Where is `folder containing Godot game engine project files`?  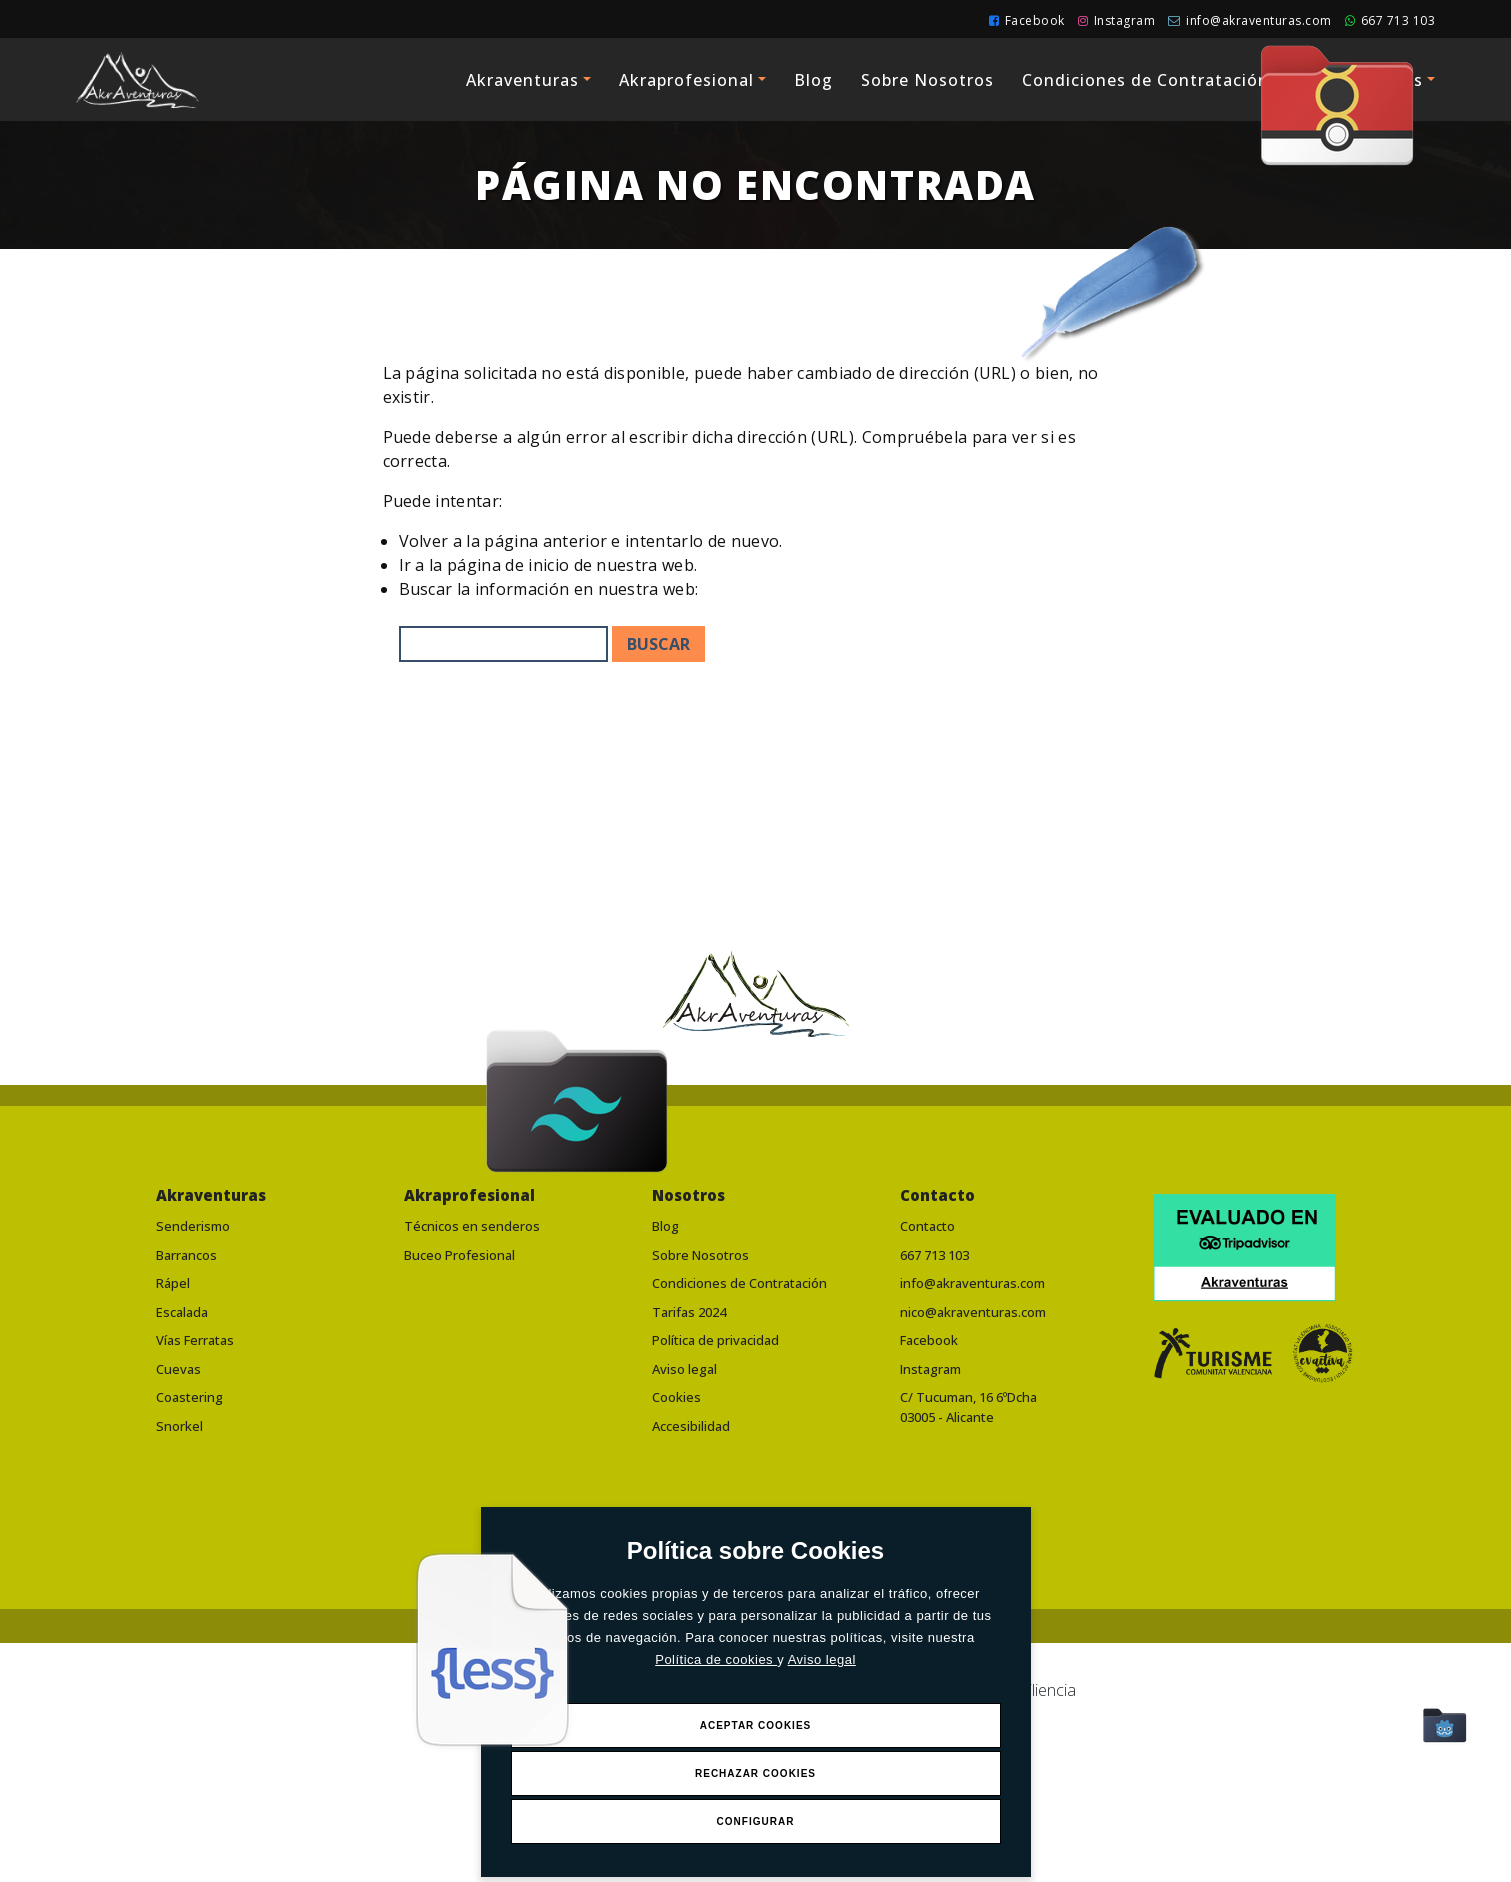
folder containing Godot game engine project files is located at coordinates (1444, 1726).